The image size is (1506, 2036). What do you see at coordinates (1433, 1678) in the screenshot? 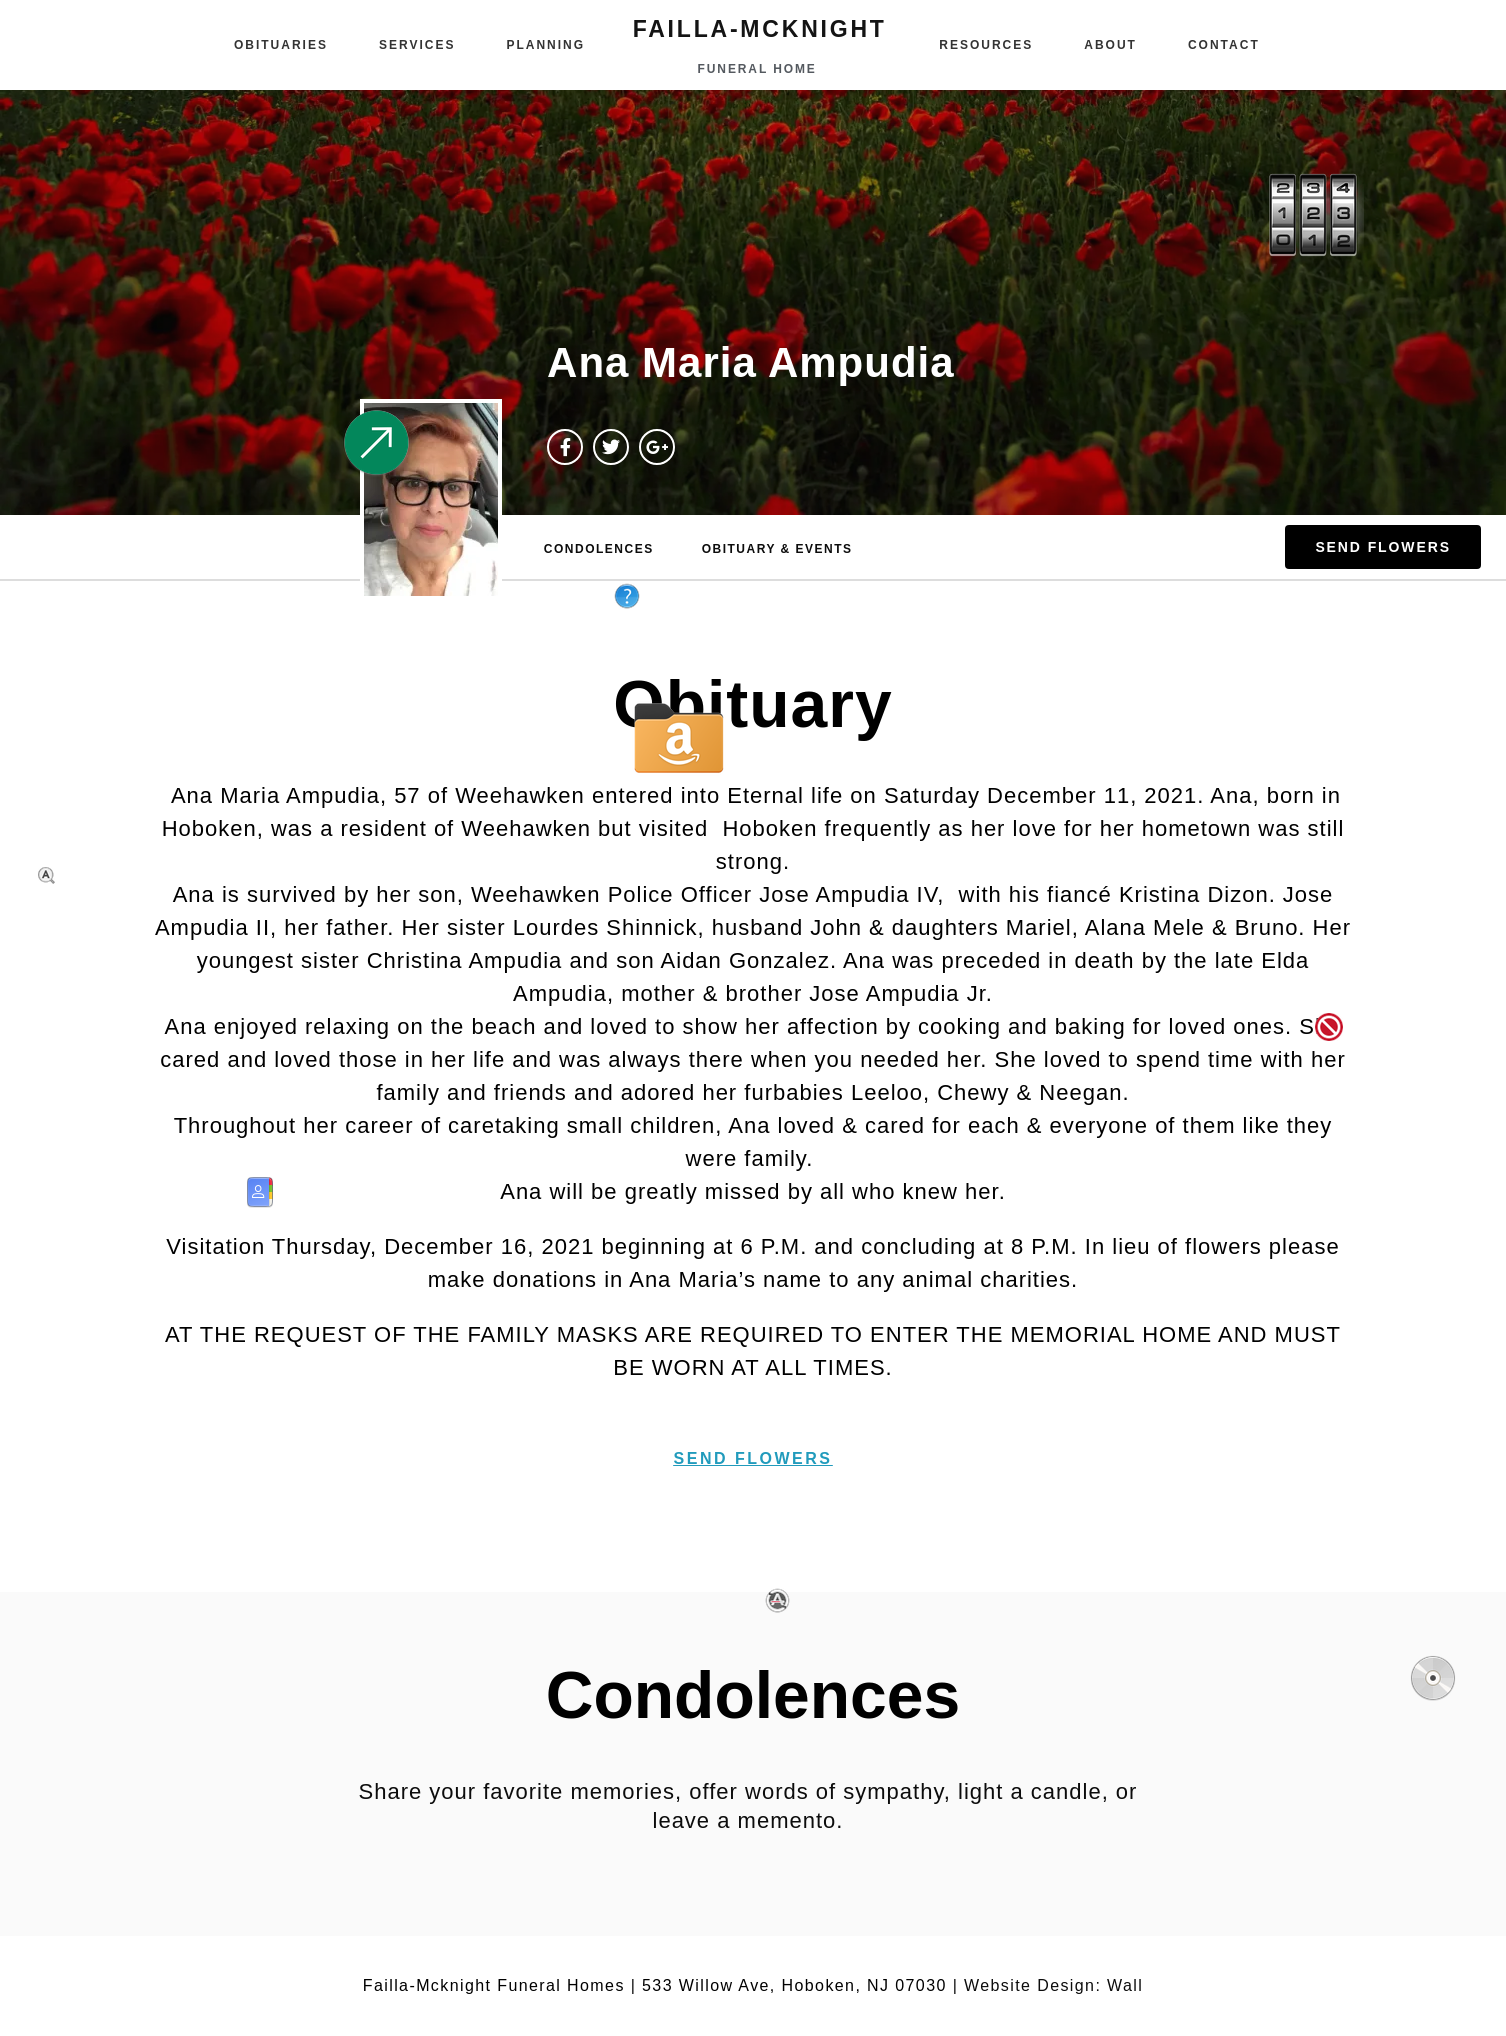
I see `indicates a DVD+R disc drive or media` at bounding box center [1433, 1678].